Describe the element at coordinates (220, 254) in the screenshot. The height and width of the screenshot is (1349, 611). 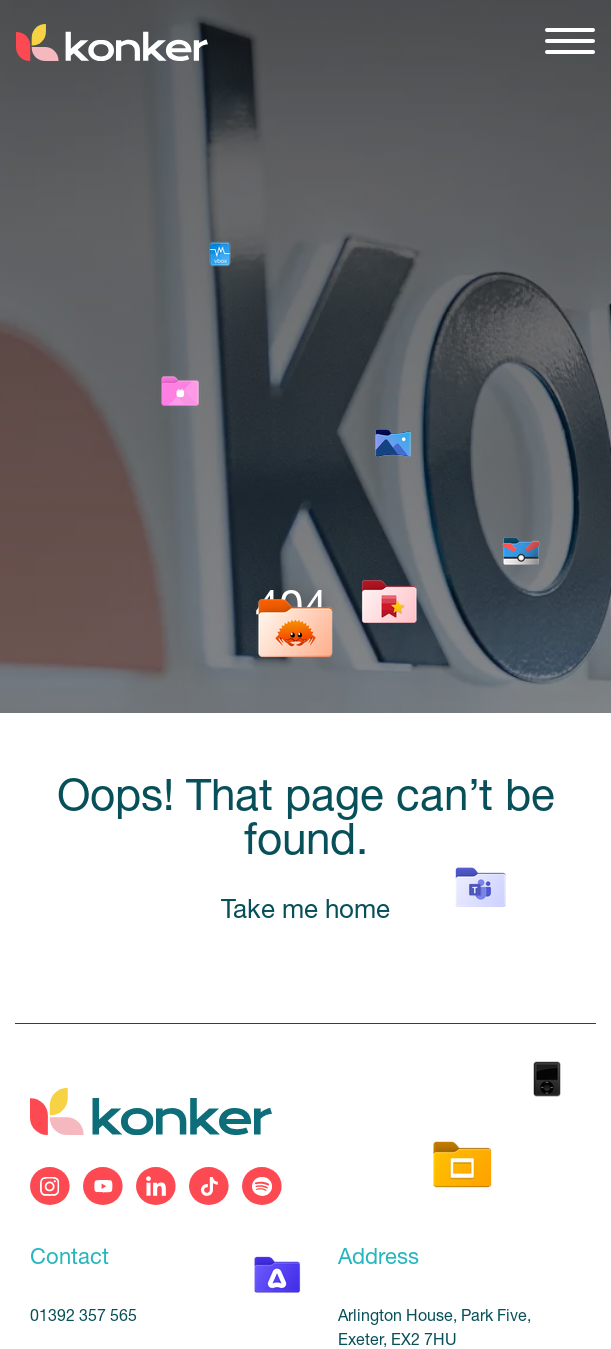
I see `a VirtualBox virtual machine configuration file` at that location.